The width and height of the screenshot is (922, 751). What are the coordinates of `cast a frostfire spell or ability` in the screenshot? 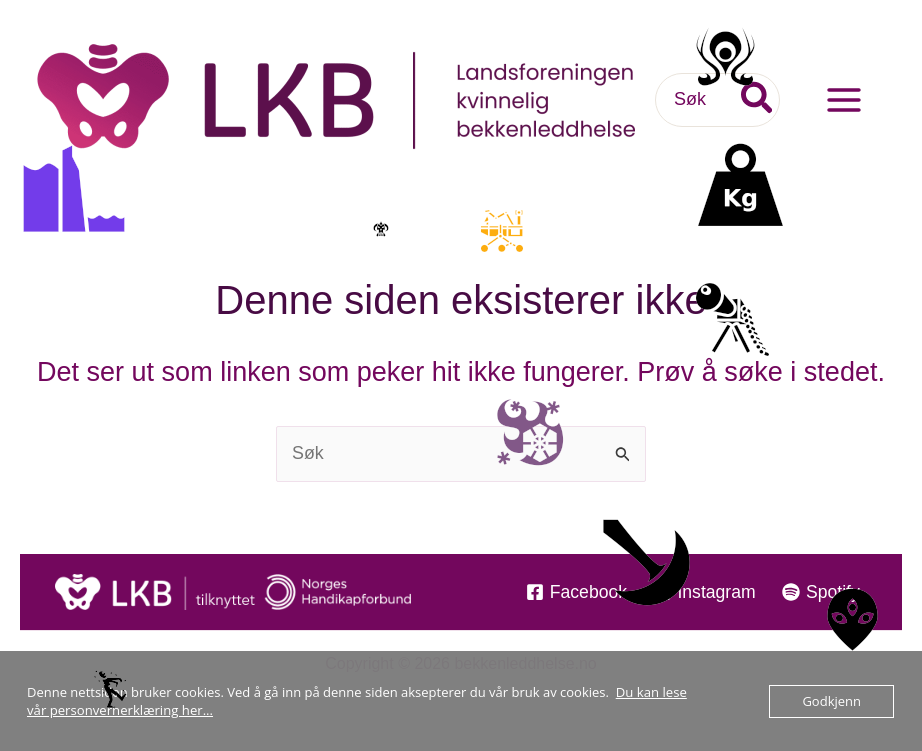 It's located at (529, 432).